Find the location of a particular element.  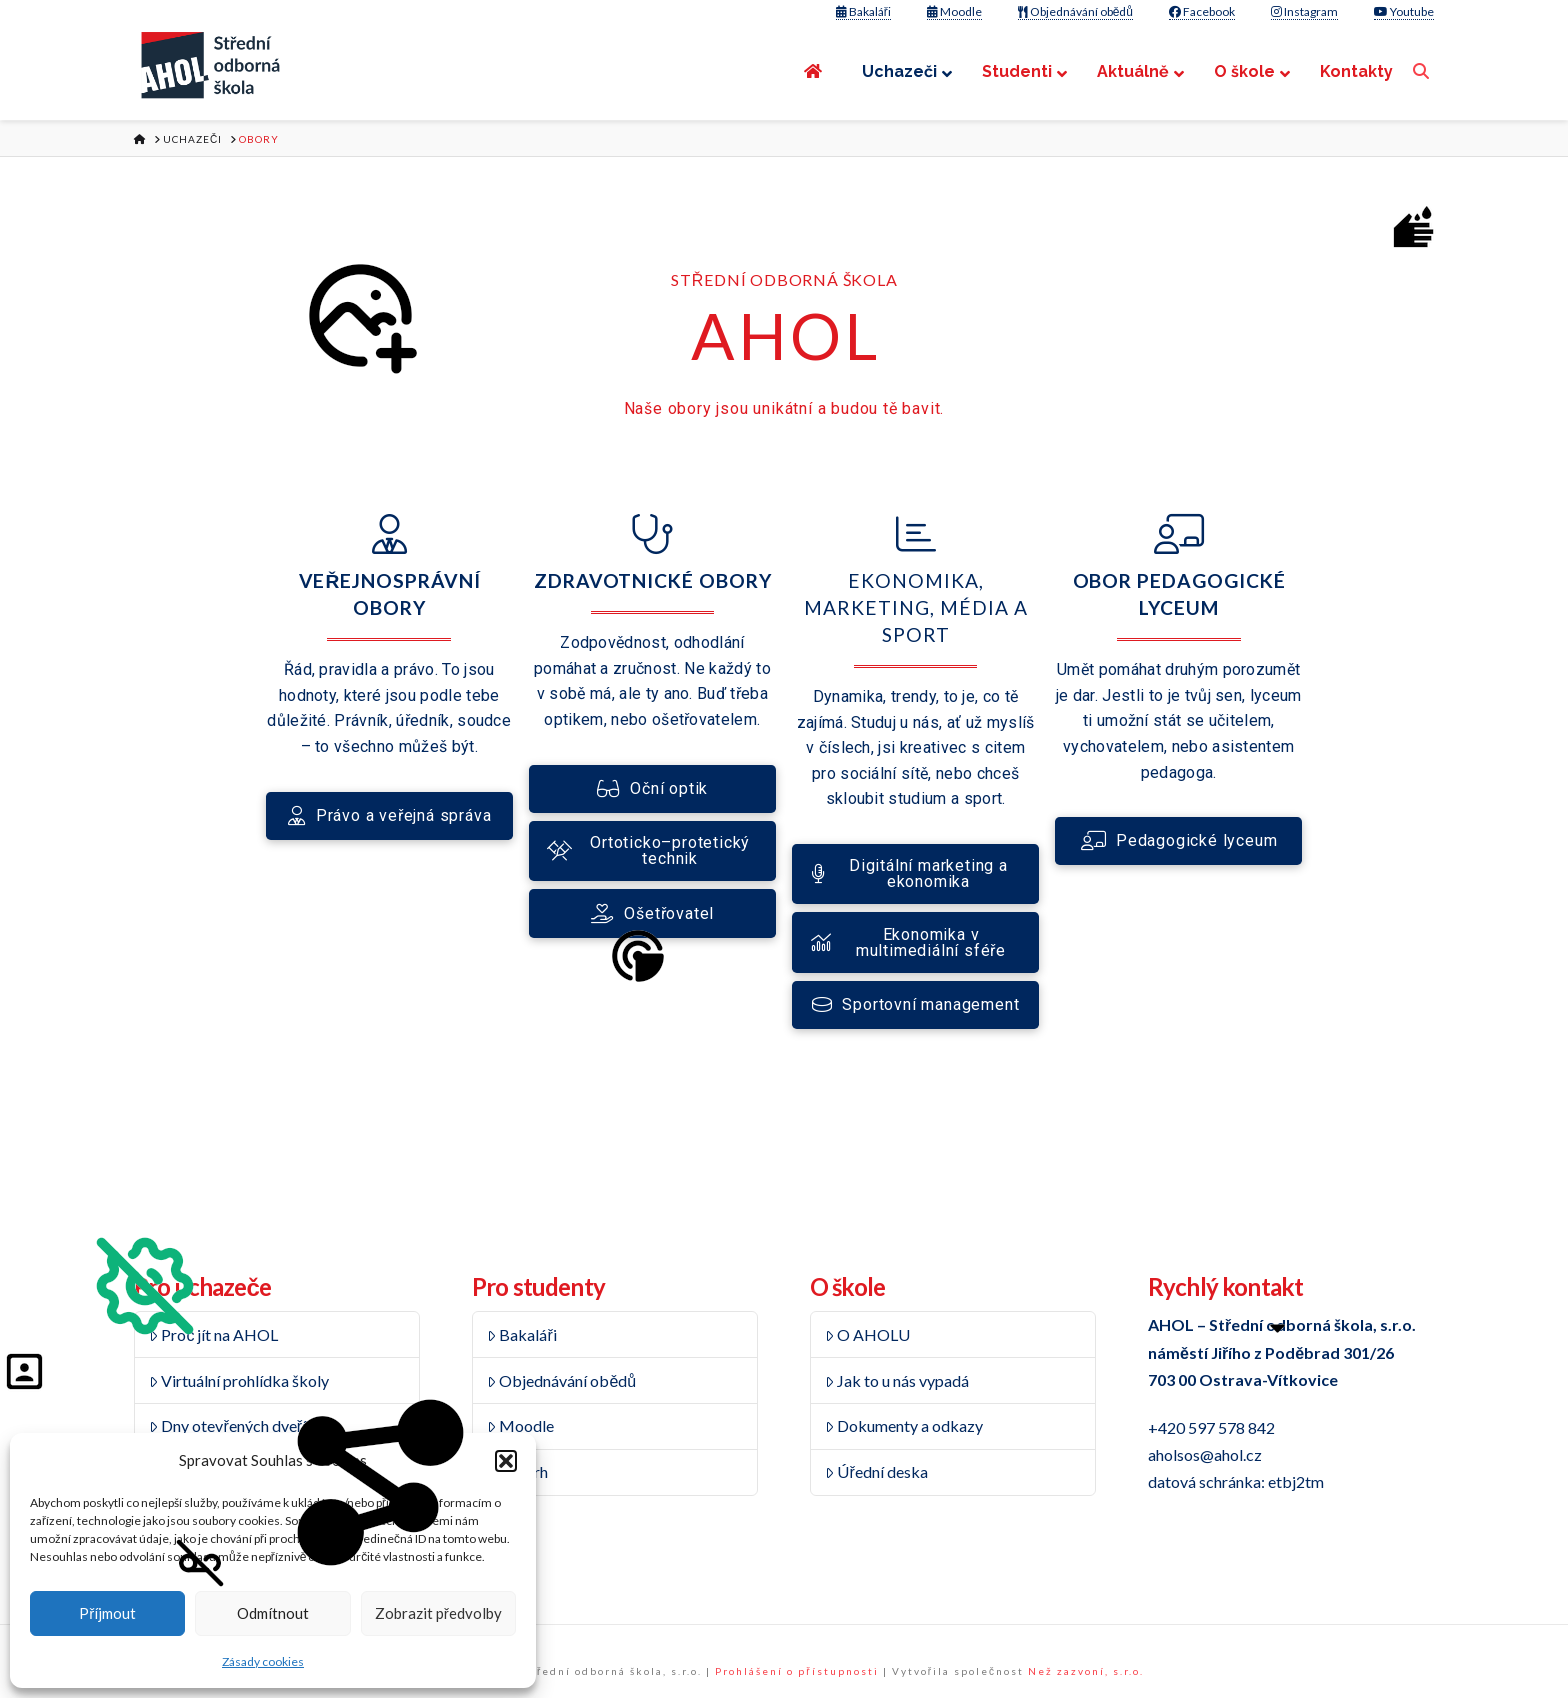

scan for nearby devices or networks is located at coordinates (638, 956).